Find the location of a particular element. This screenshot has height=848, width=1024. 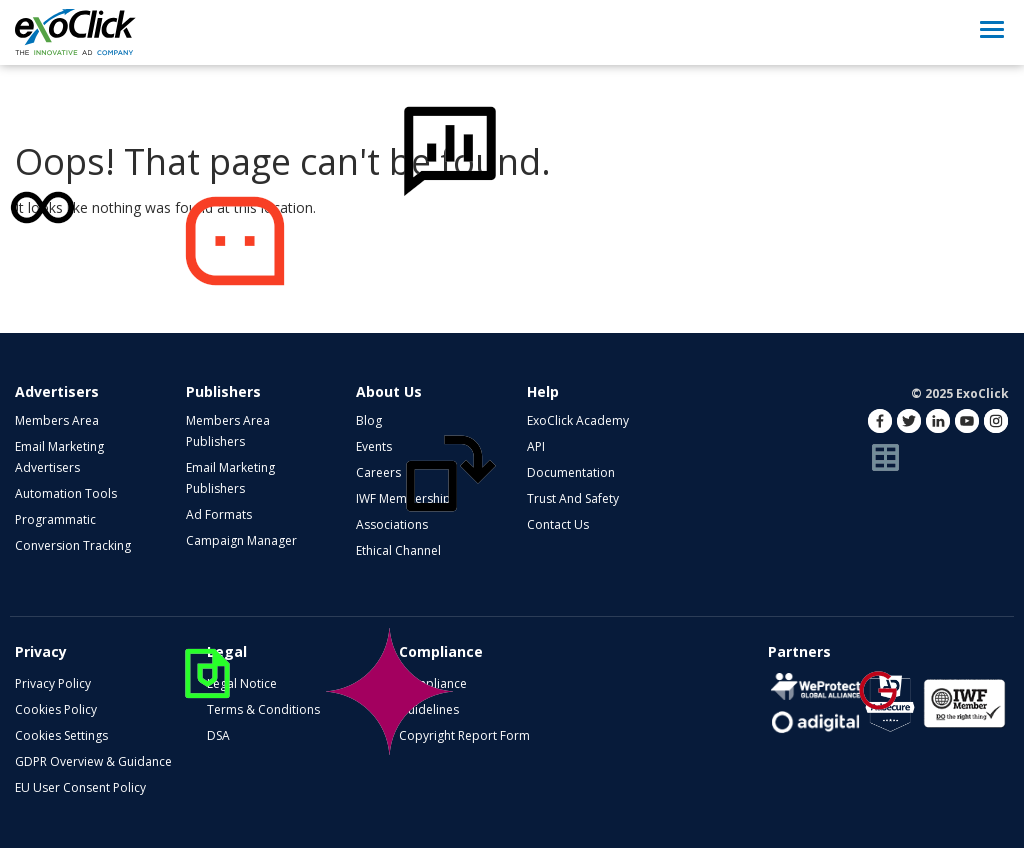

sign in with Google is located at coordinates (878, 690).